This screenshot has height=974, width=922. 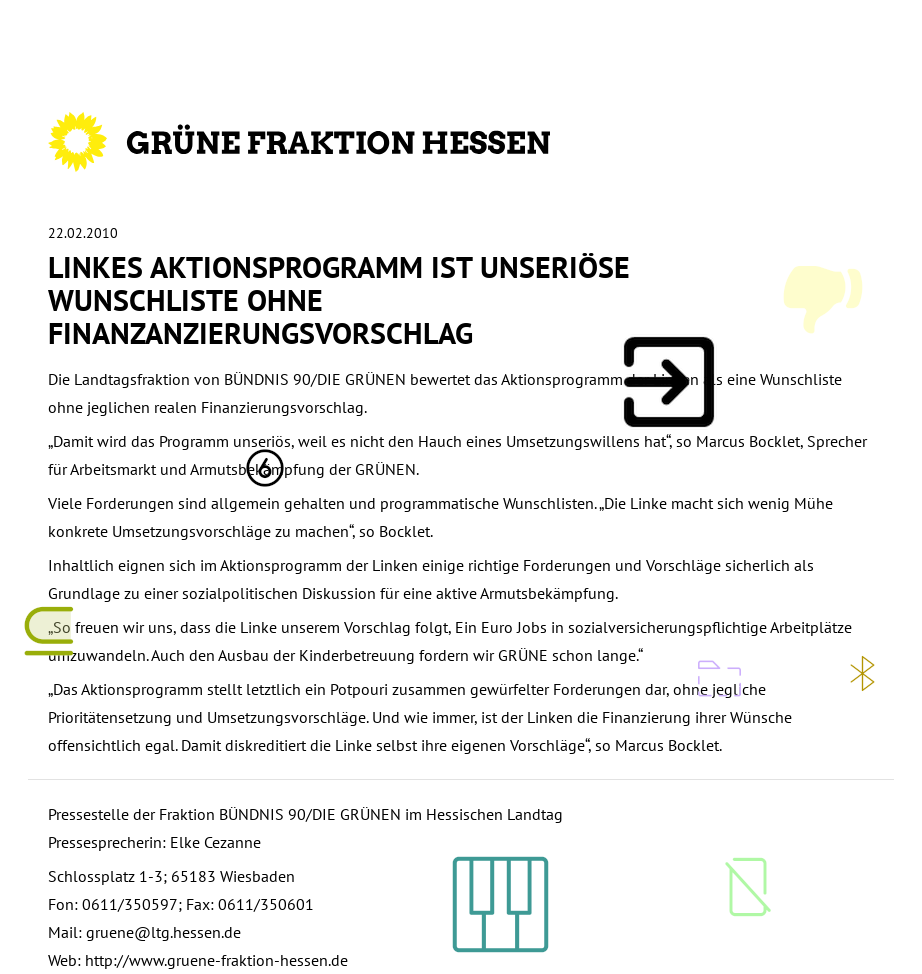 I want to click on create a new folder, so click(x=719, y=678).